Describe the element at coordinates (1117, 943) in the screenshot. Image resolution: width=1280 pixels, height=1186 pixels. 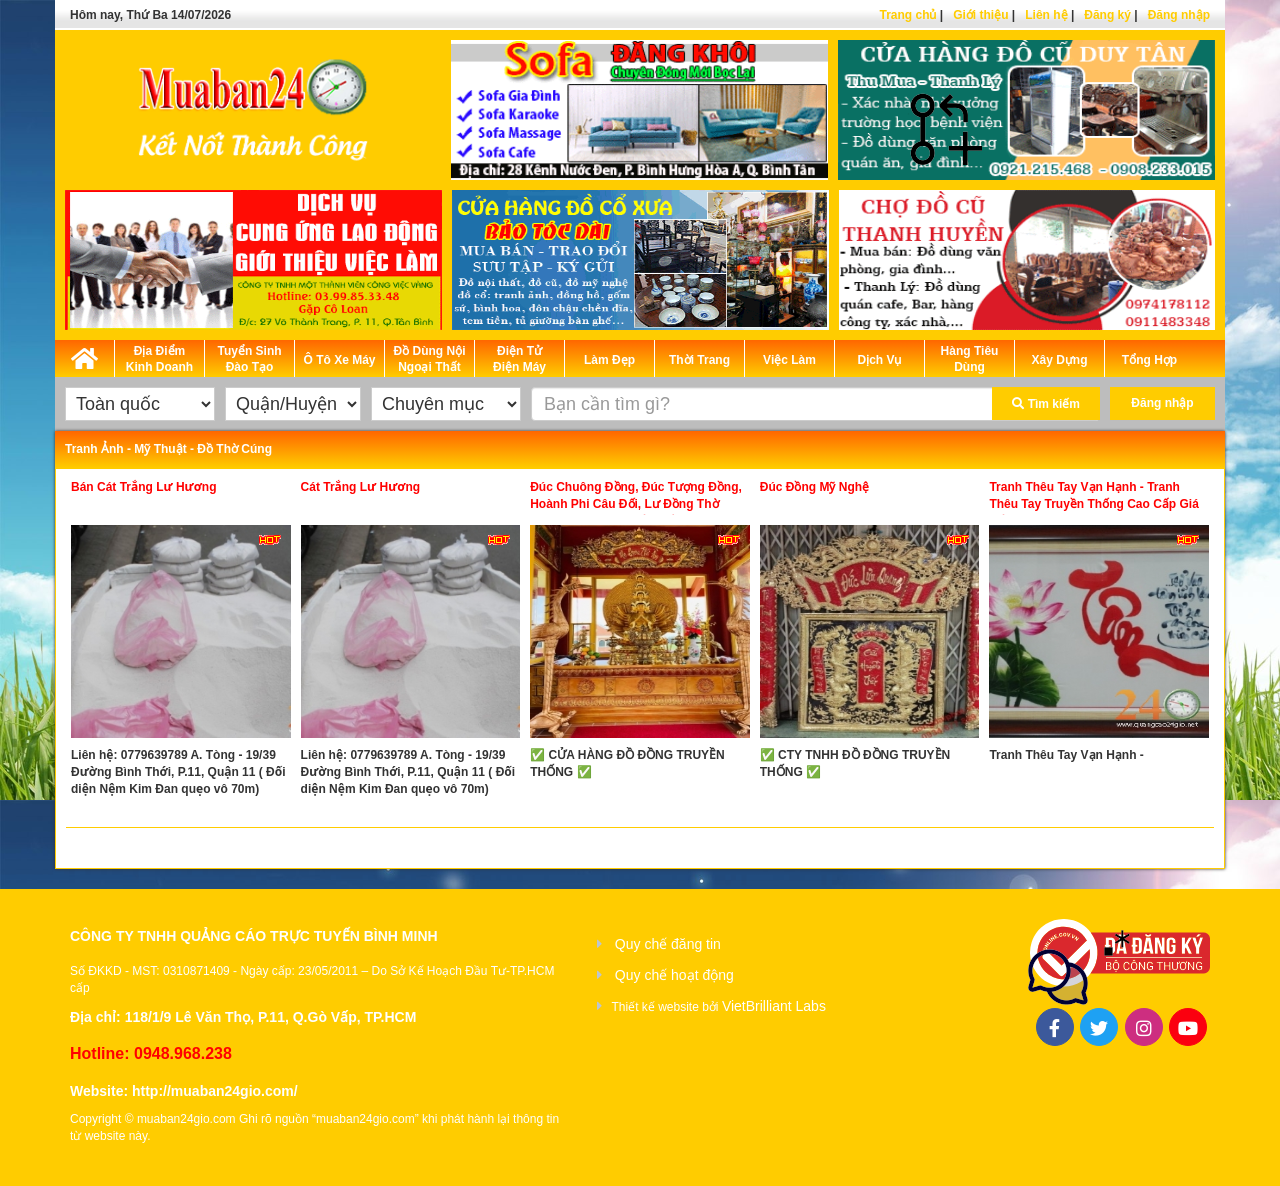
I see `toggle regular expression search mode` at that location.